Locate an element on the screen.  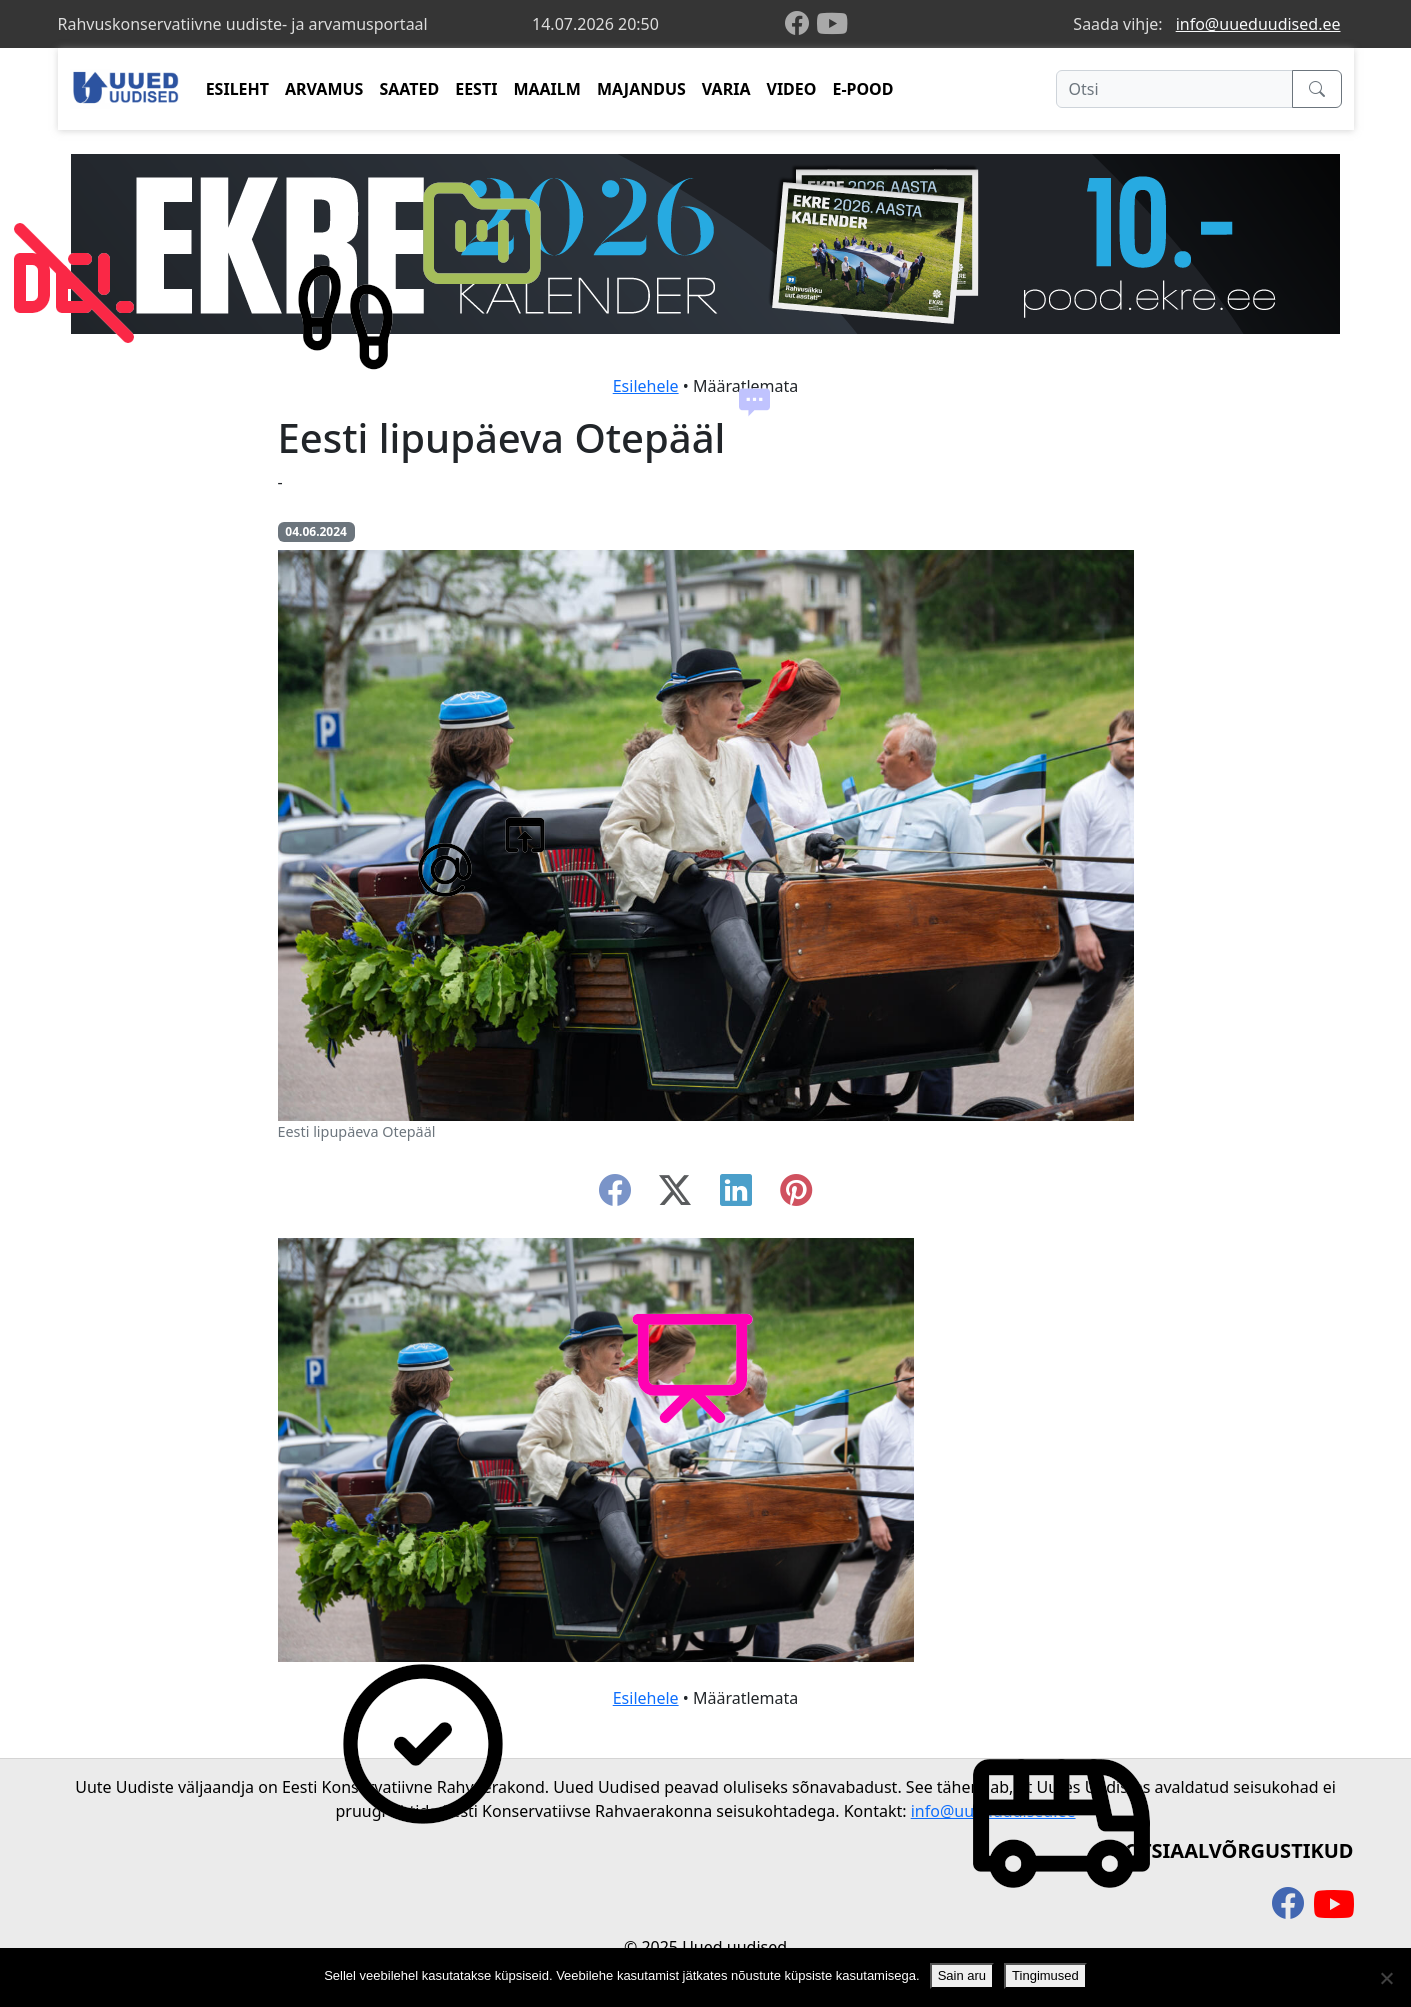
open link in browser is located at coordinates (525, 835).